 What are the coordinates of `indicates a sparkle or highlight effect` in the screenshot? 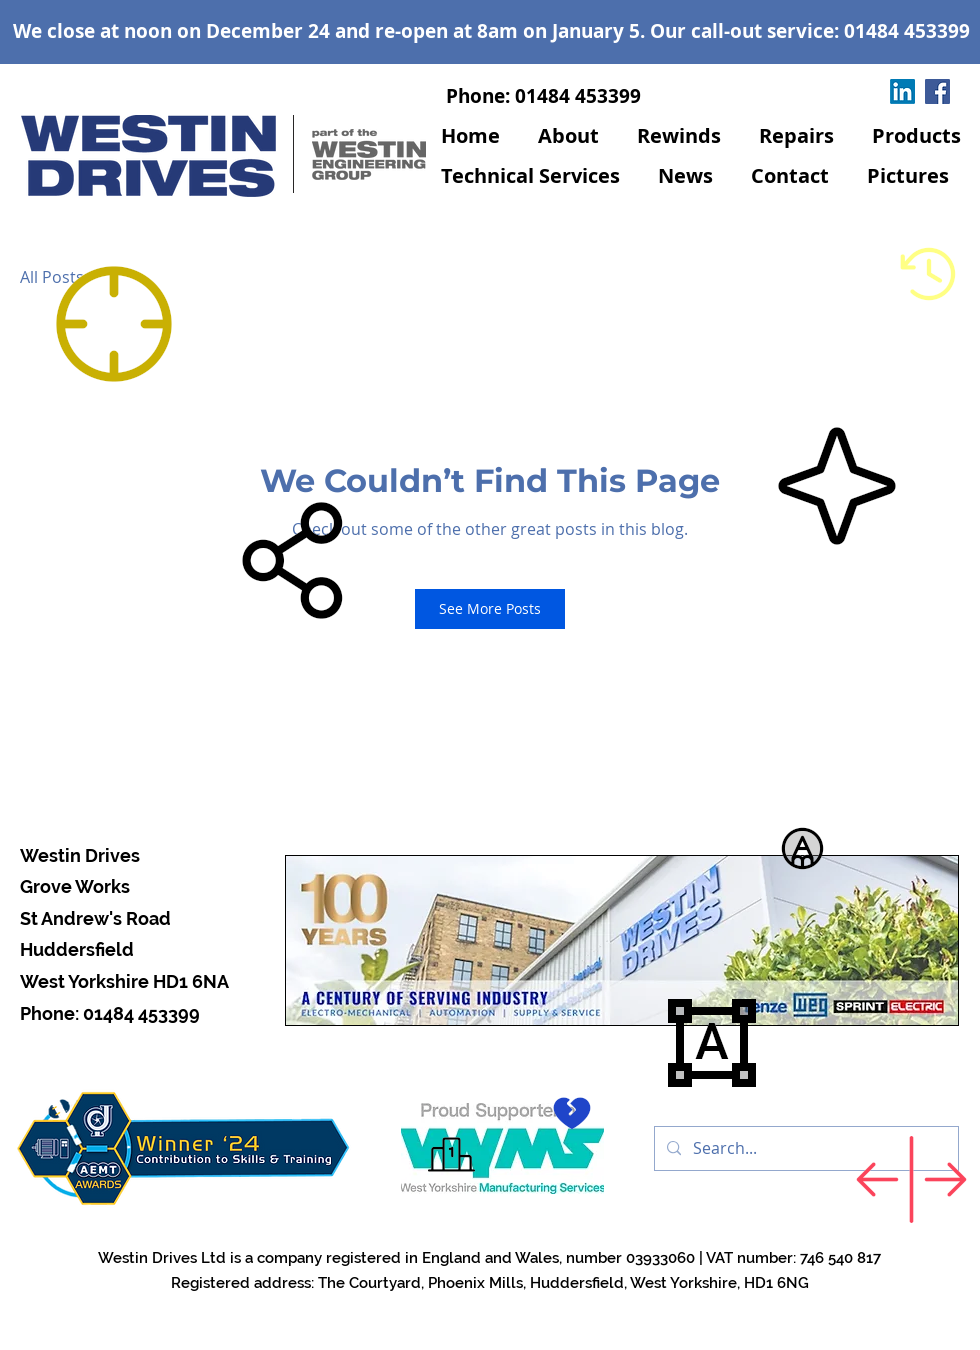 It's located at (837, 486).